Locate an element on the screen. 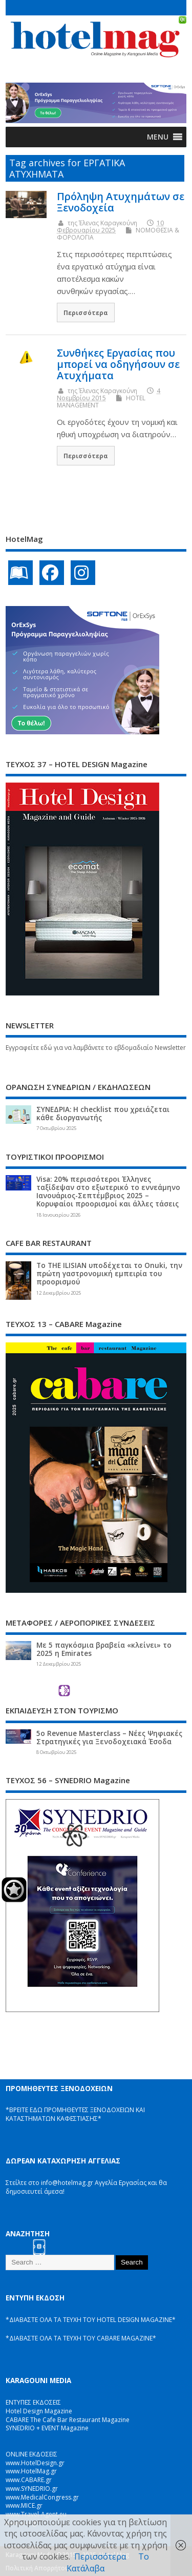  open carburetor app settings is located at coordinates (64, 1690).